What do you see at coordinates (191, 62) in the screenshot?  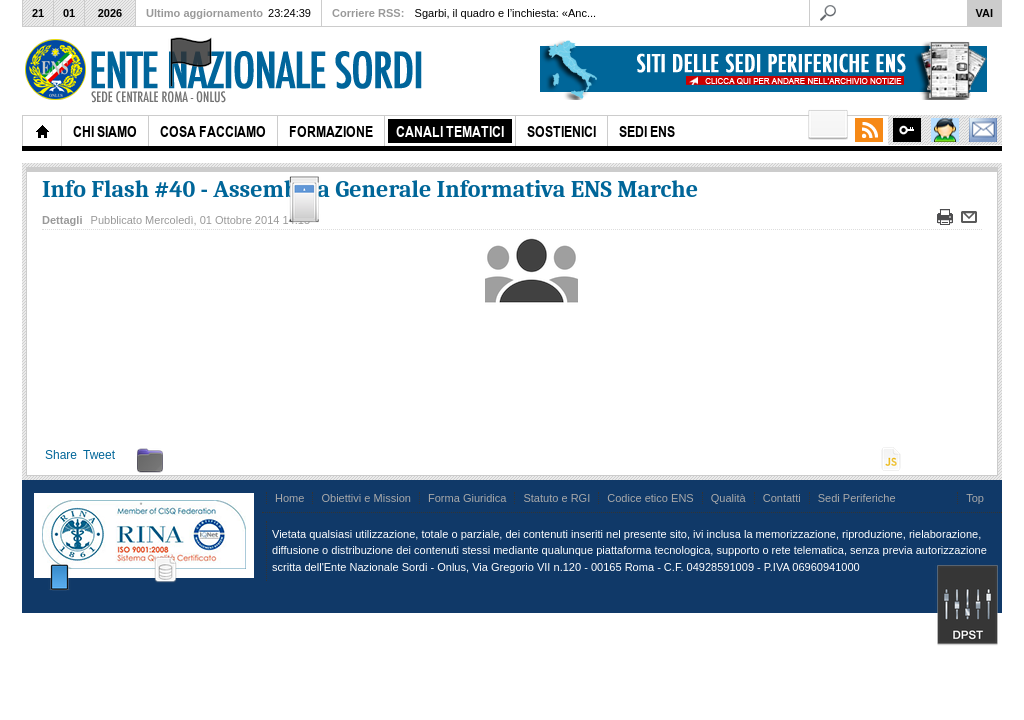 I see `view flagged emails` at bounding box center [191, 62].